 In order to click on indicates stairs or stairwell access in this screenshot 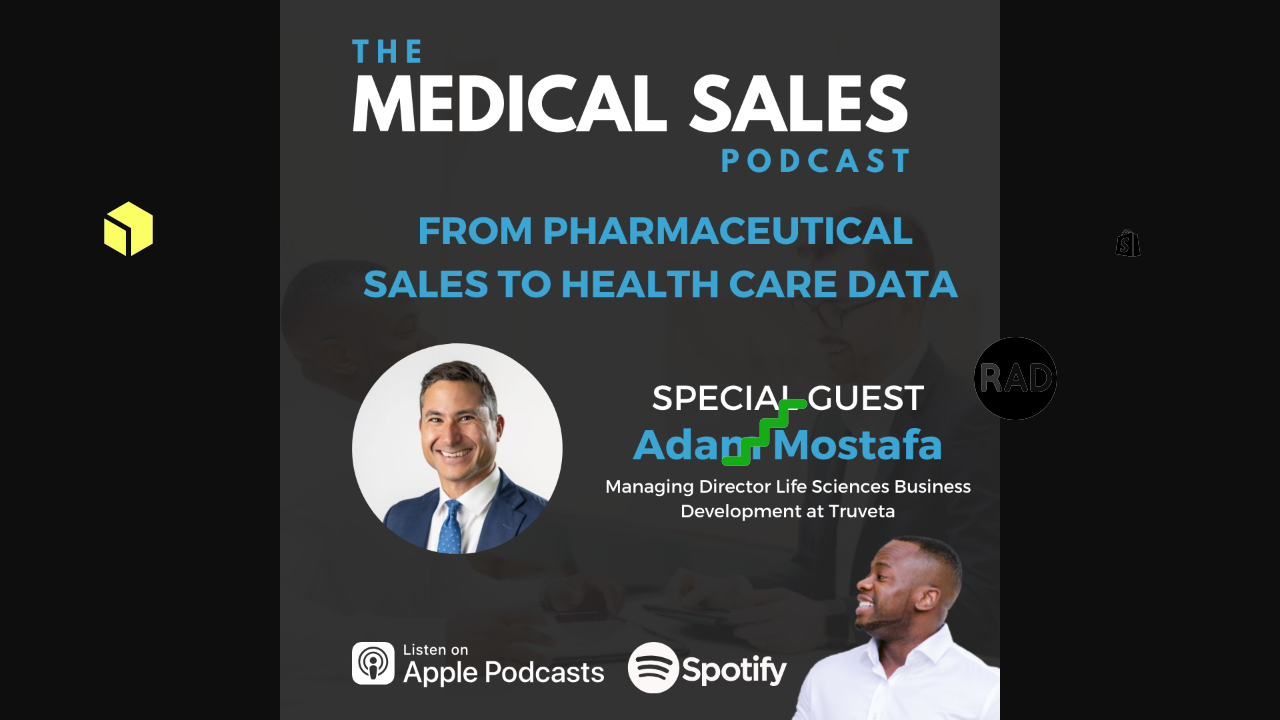, I will do `click(764, 432)`.